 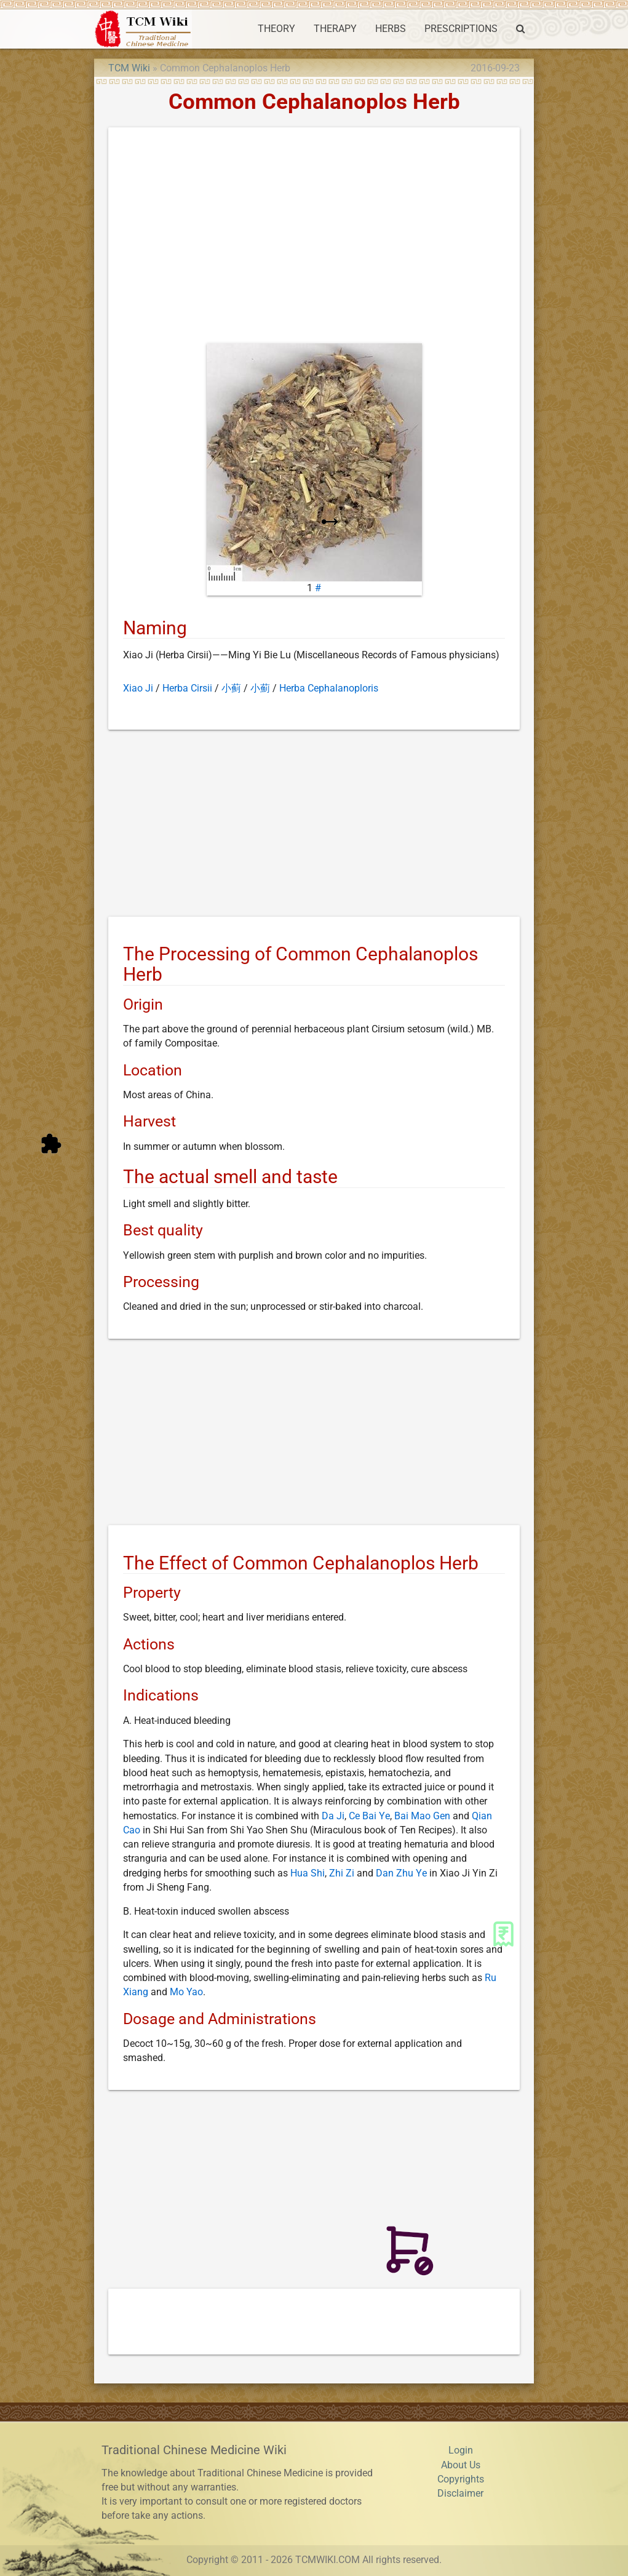 What do you see at coordinates (407, 2249) in the screenshot?
I see `cancel or remove your shopping cart` at bounding box center [407, 2249].